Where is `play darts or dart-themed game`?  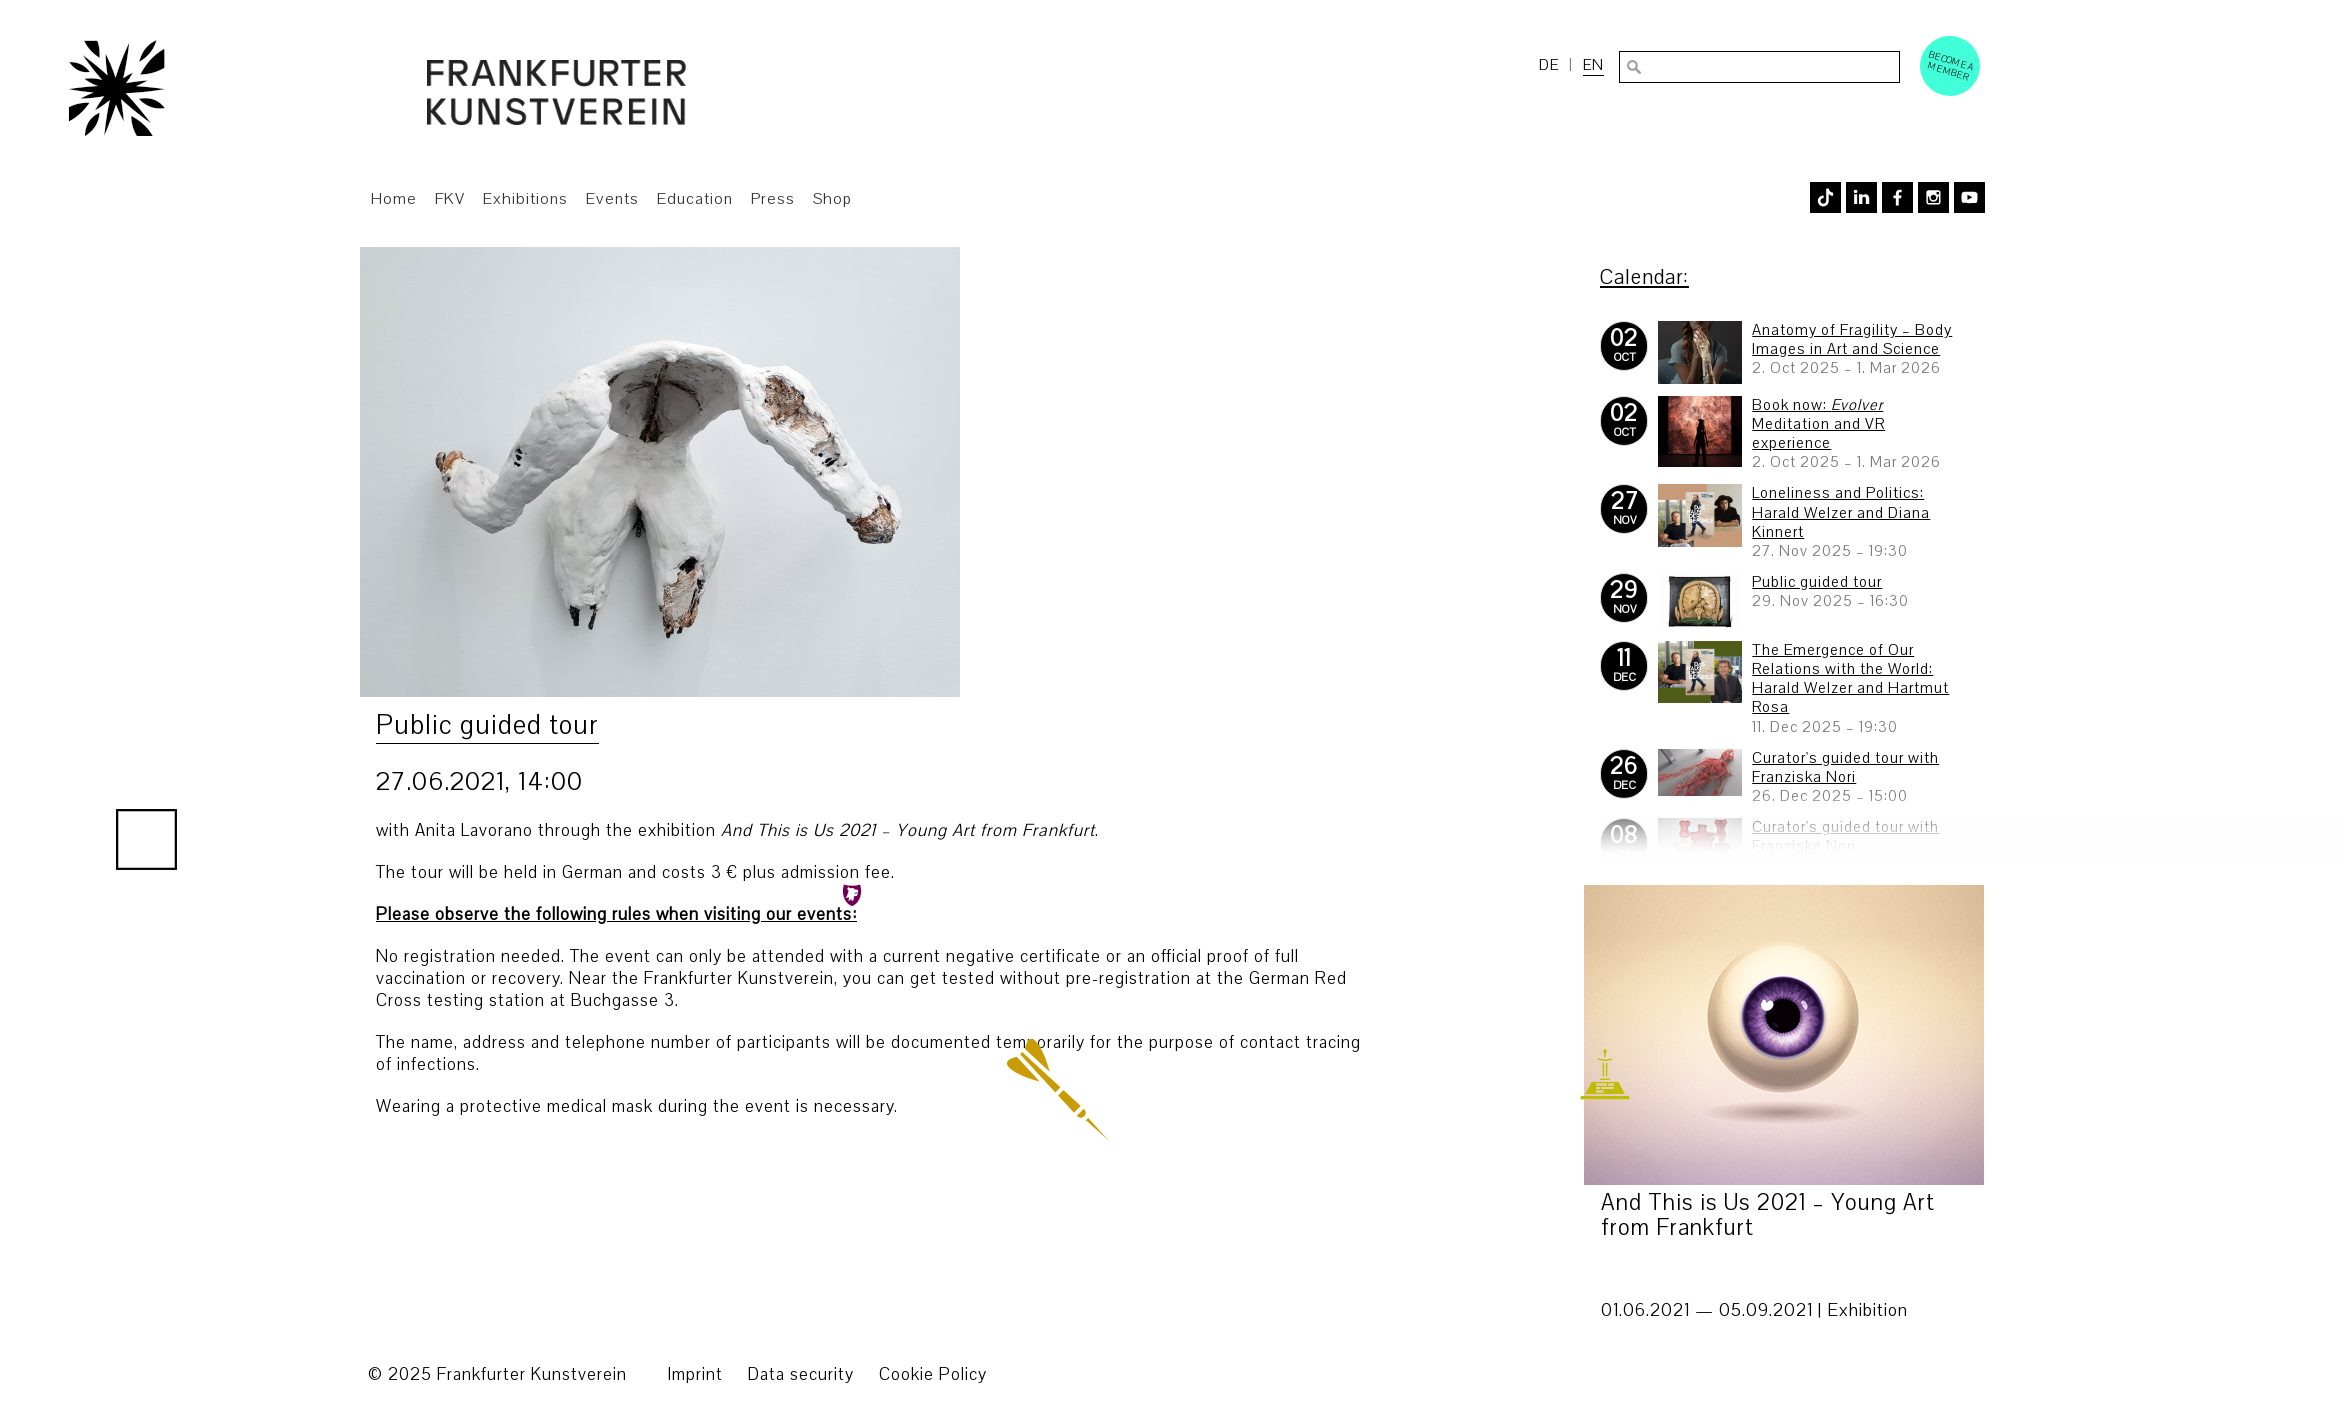 play darts or dart-themed game is located at coordinates (1058, 1090).